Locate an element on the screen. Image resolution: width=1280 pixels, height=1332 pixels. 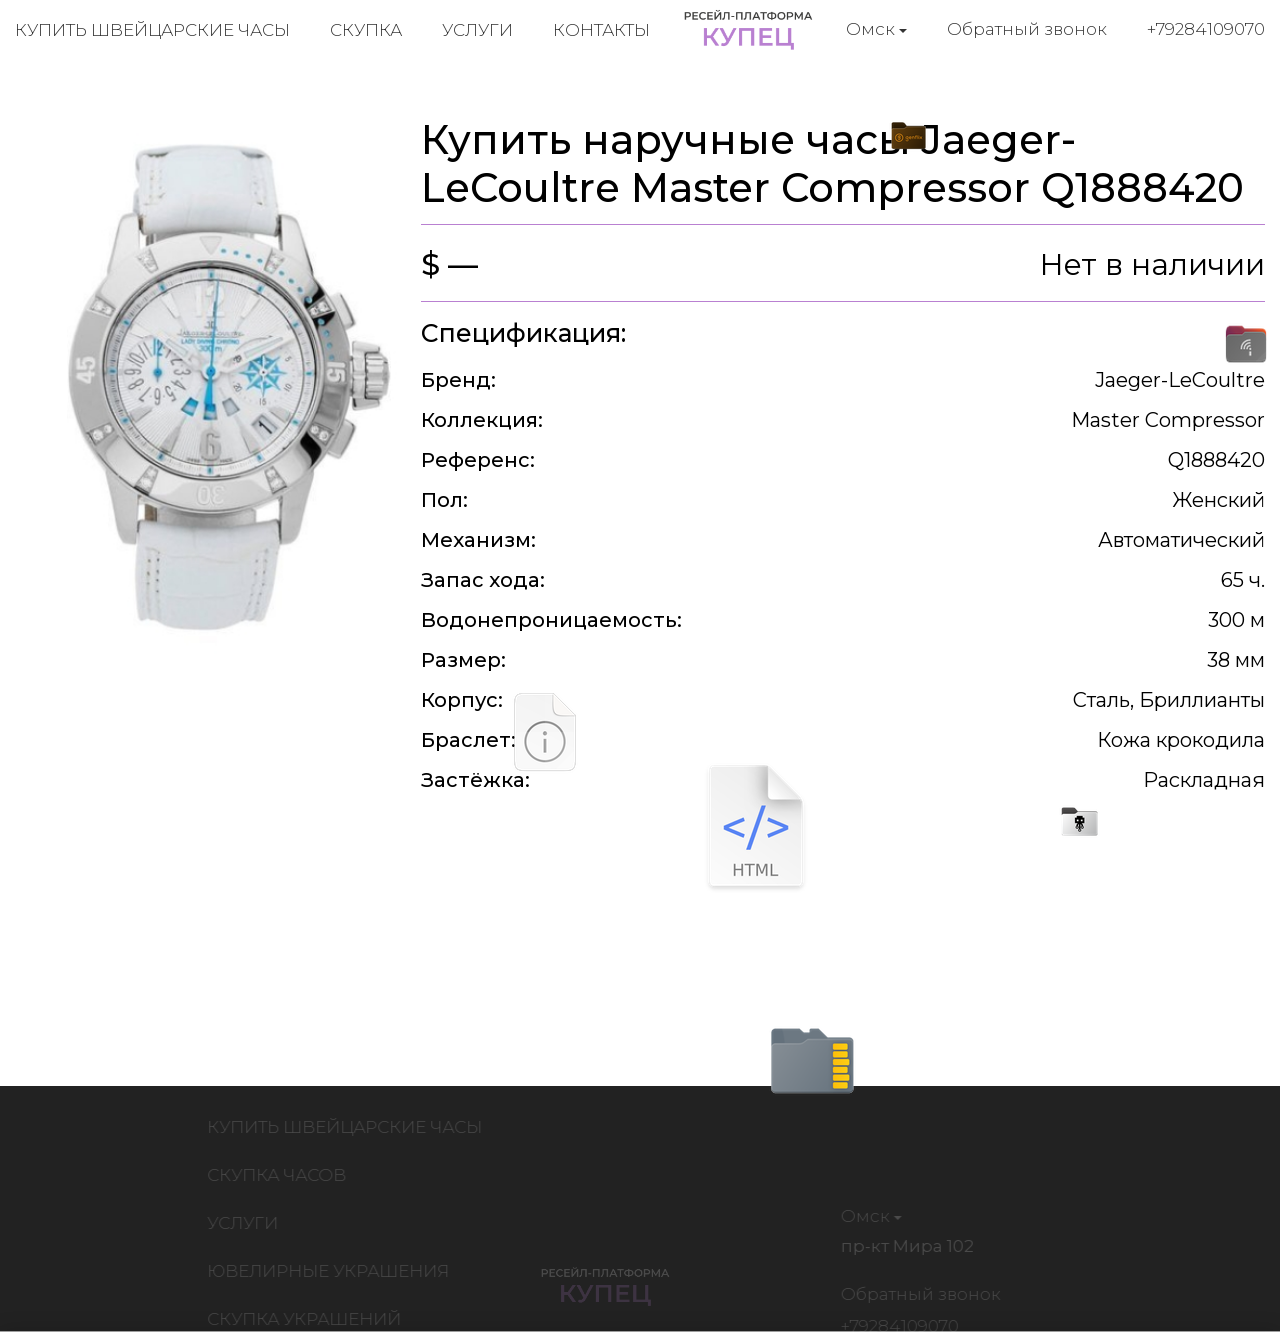
open insync cloud sync folder is located at coordinates (1246, 344).